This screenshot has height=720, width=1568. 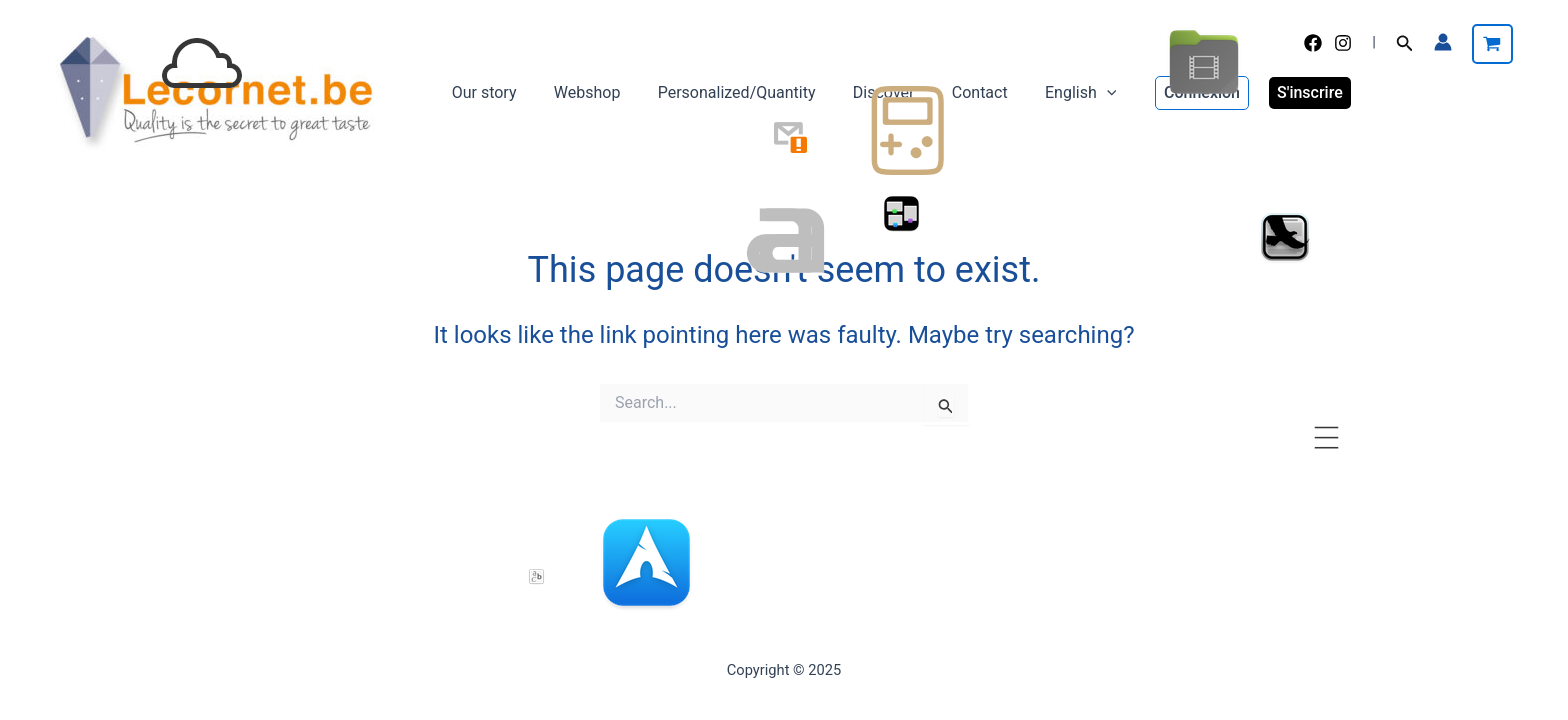 I want to click on open navigation menu, so click(x=1326, y=438).